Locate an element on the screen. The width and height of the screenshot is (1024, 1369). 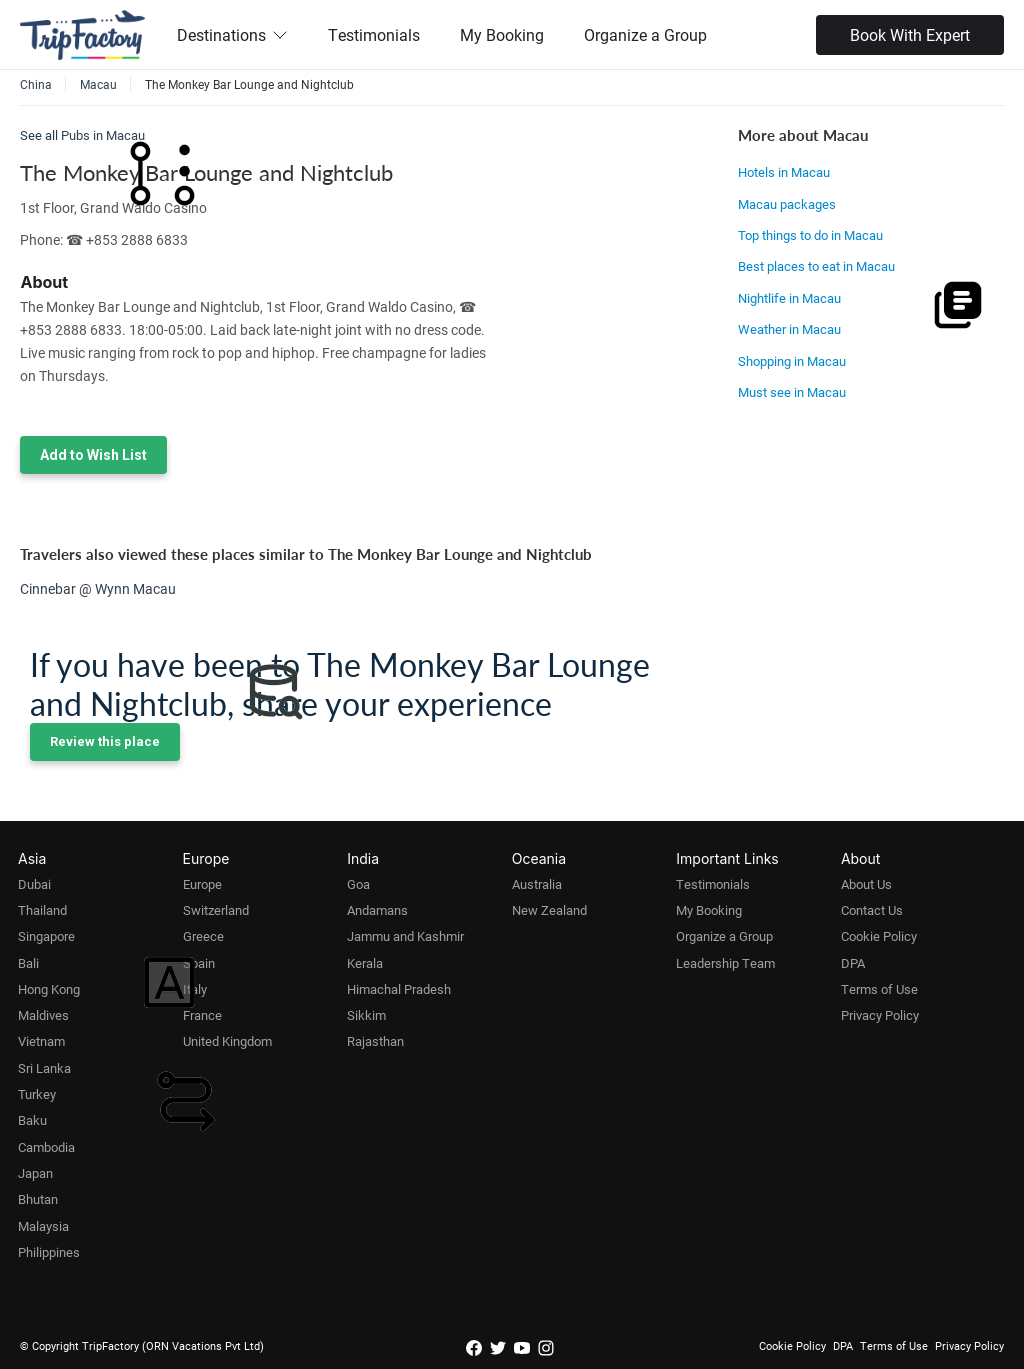
search within a database is located at coordinates (273, 690).